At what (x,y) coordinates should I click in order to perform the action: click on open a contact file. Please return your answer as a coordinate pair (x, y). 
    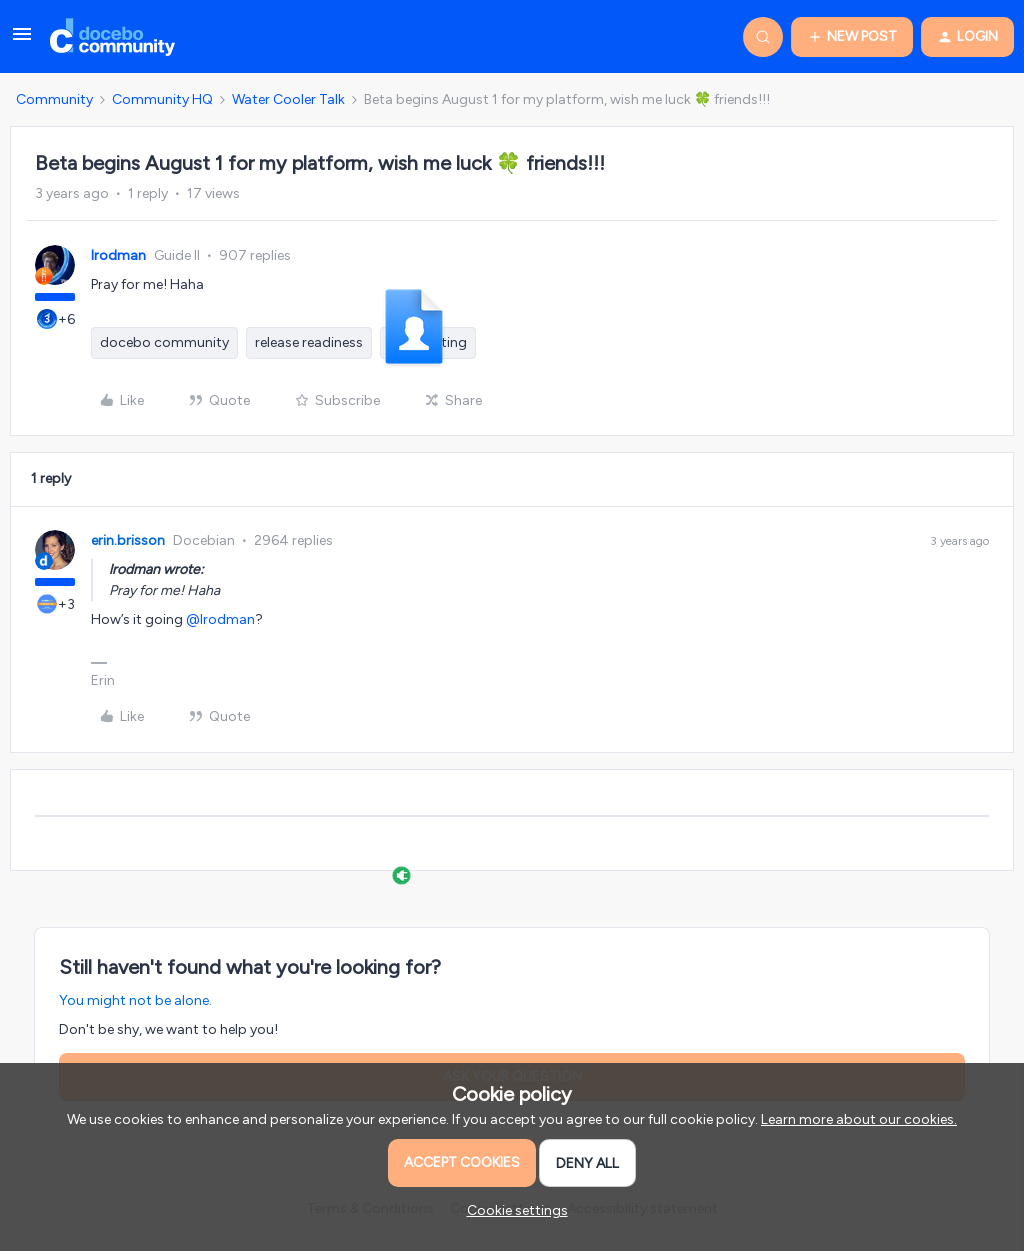
    Looking at the image, I should click on (414, 328).